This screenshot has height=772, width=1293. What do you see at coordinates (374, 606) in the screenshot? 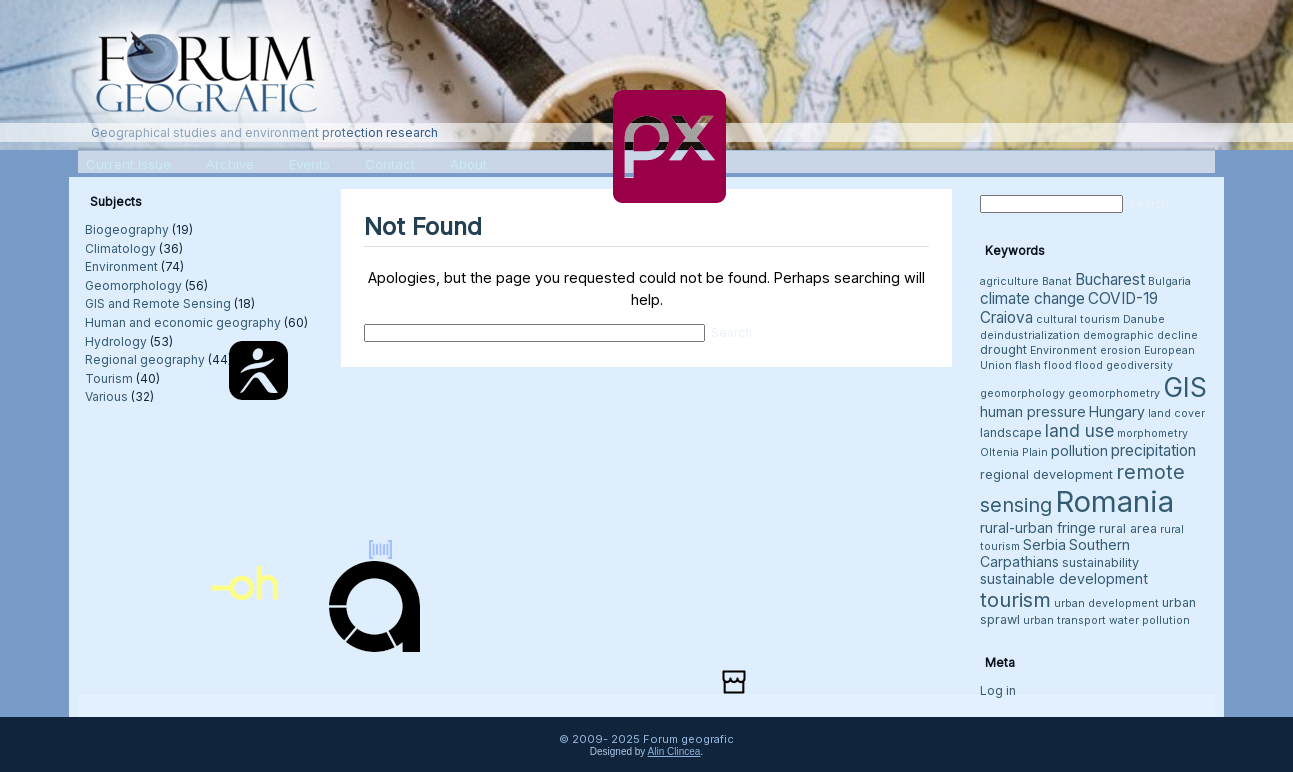
I see `akaunting accounting software logo` at bounding box center [374, 606].